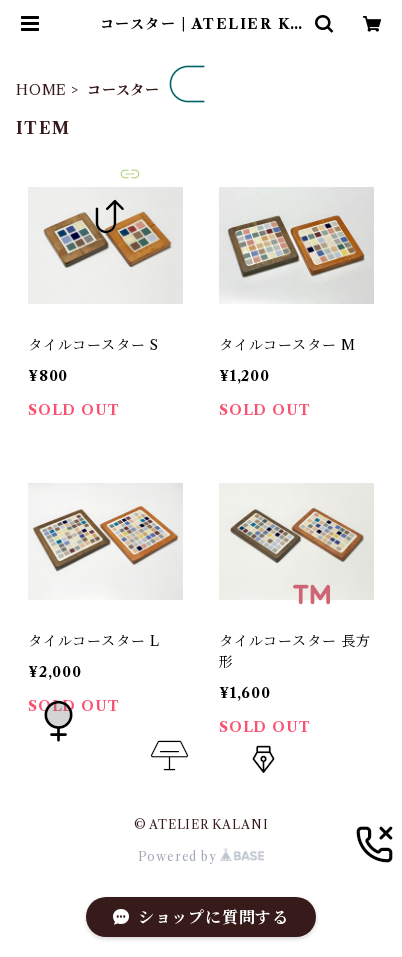 This screenshot has height=957, width=402. Describe the element at coordinates (188, 84) in the screenshot. I see `indicates a proper subset relationship in mathematical notation` at that location.